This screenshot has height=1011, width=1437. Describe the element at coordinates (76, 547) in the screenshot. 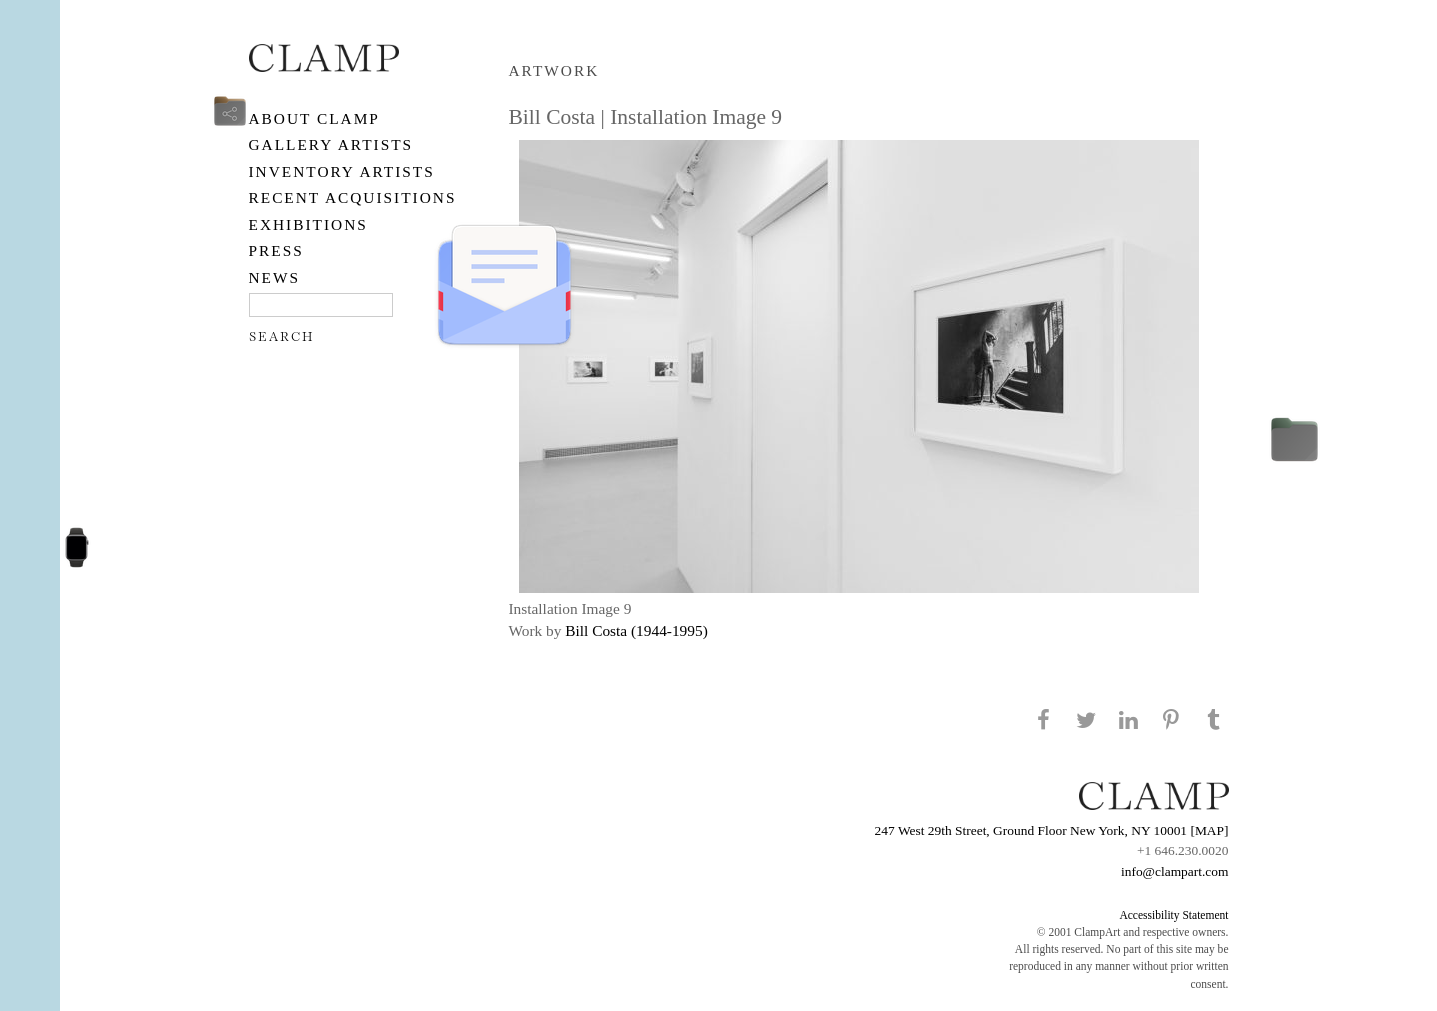

I see `apple watch se 2 device icon` at that location.